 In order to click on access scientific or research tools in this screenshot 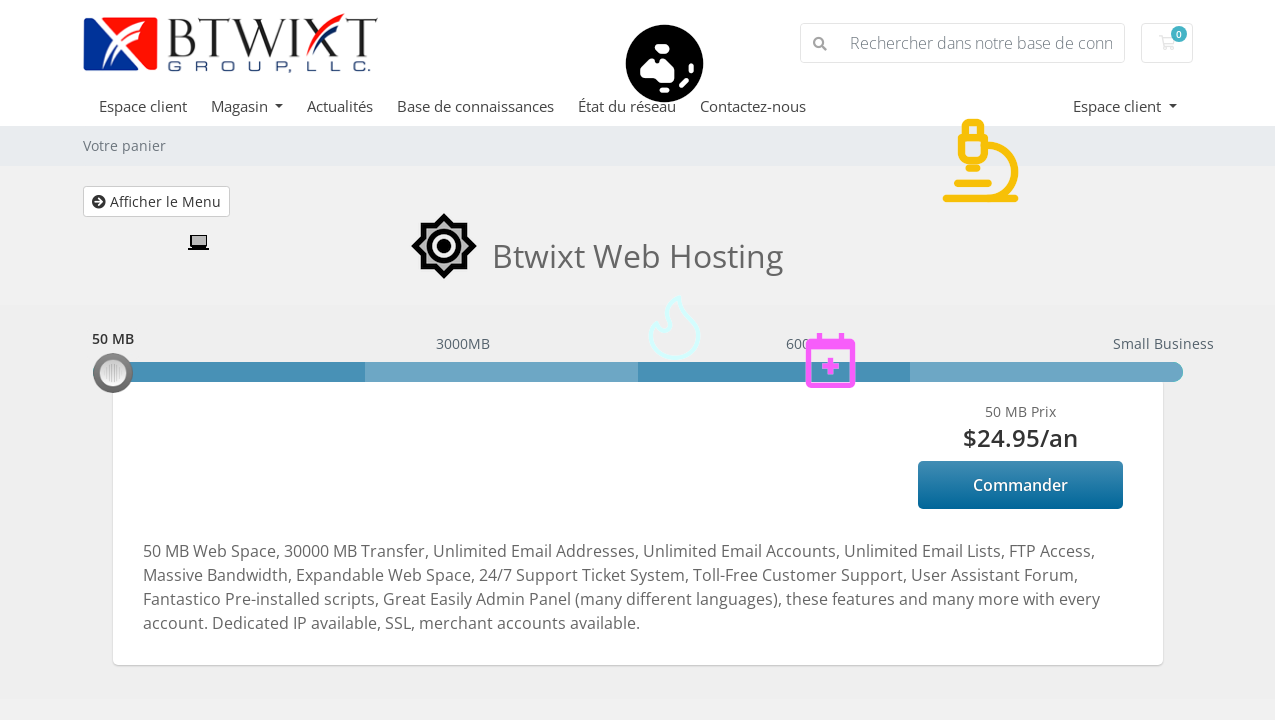, I will do `click(980, 160)`.